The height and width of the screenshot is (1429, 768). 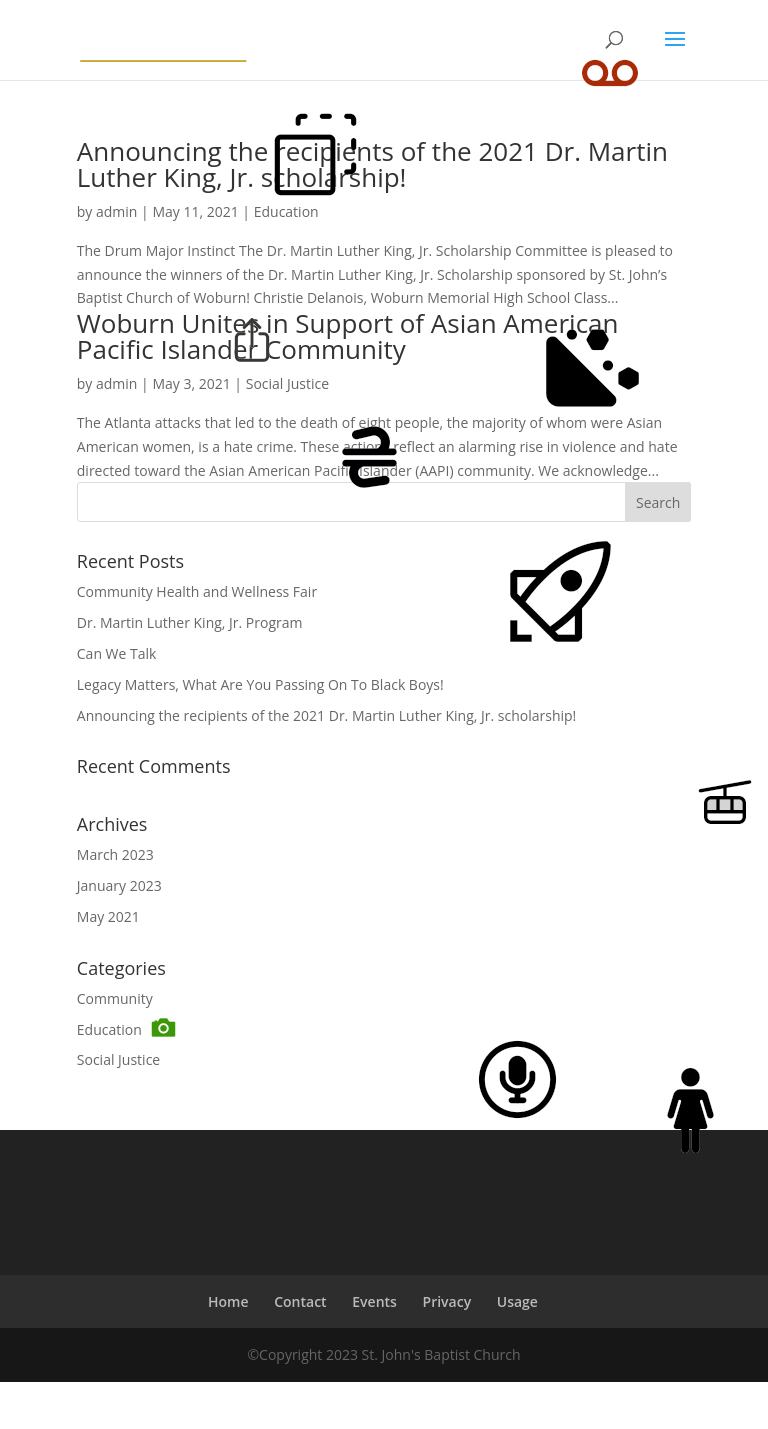 I want to click on tap to start voice input, so click(x=517, y=1079).